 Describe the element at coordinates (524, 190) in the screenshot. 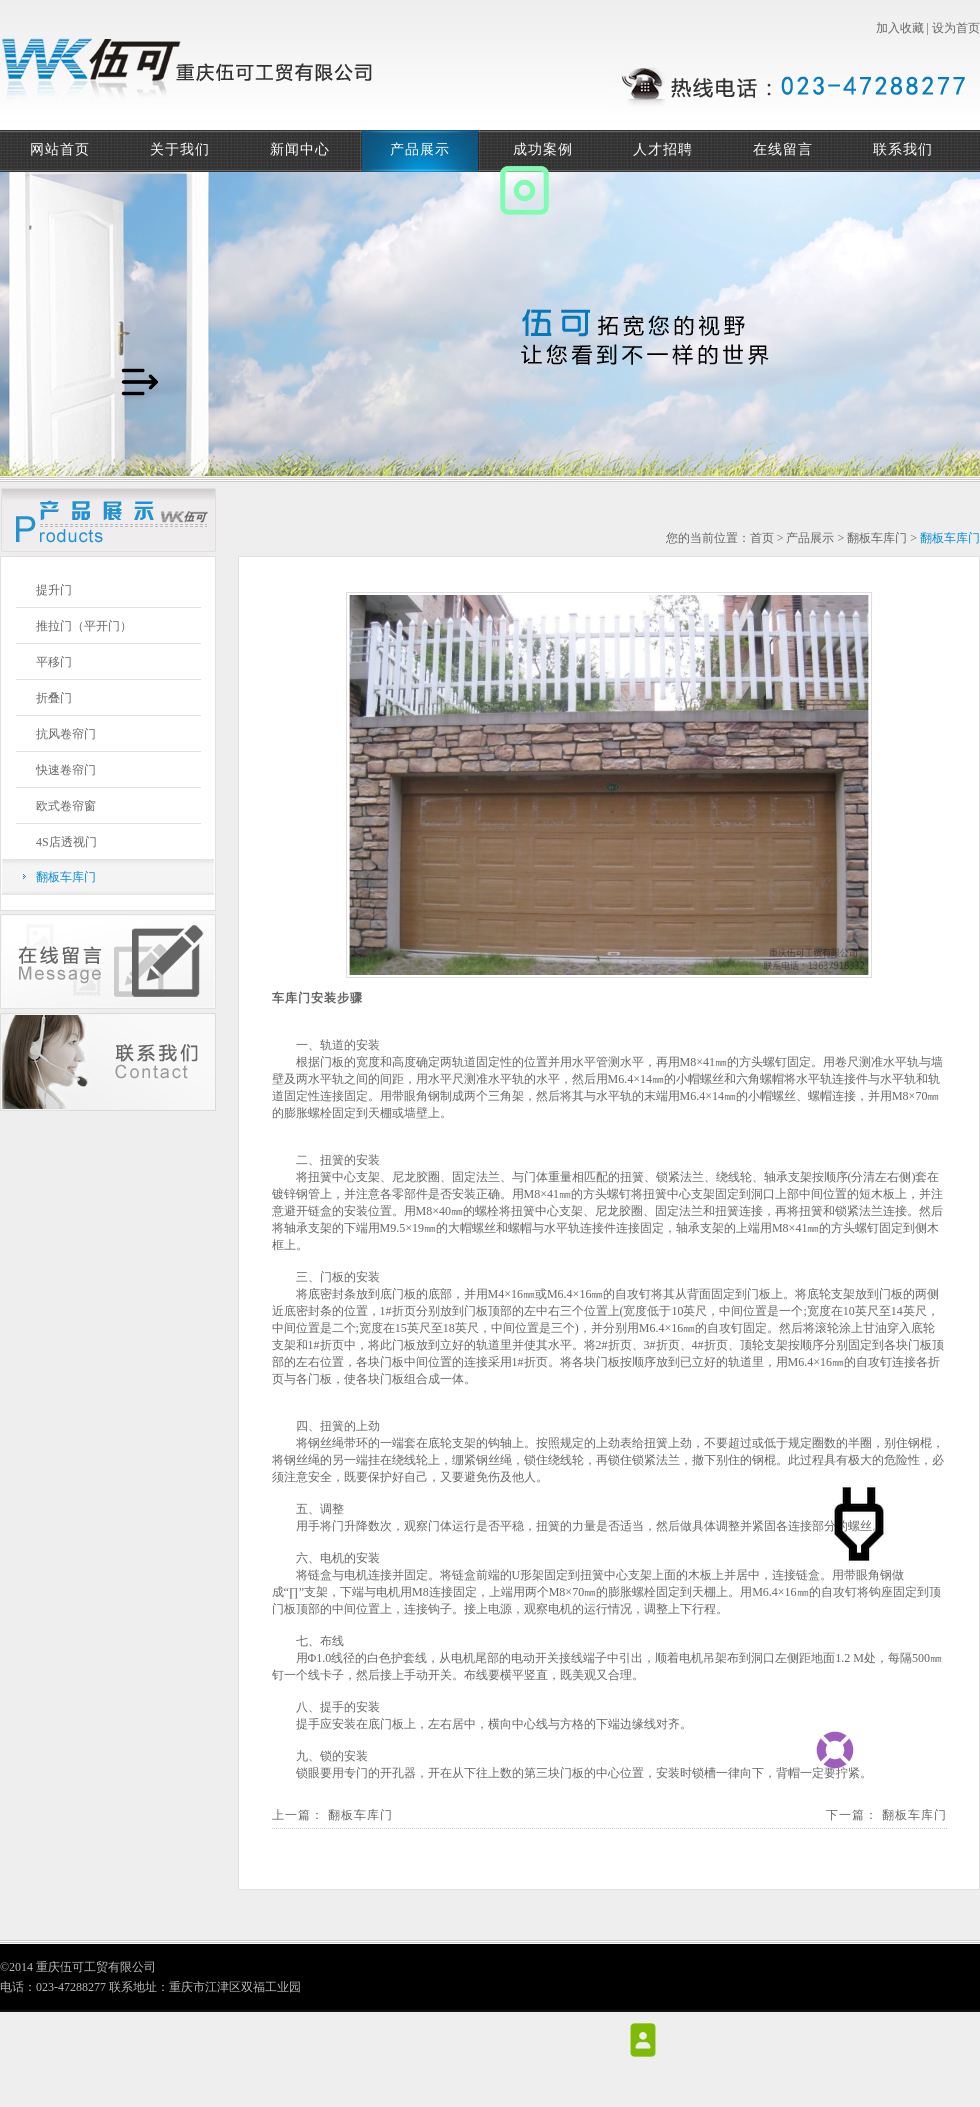

I see `apply a mask to selected layer or object` at that location.